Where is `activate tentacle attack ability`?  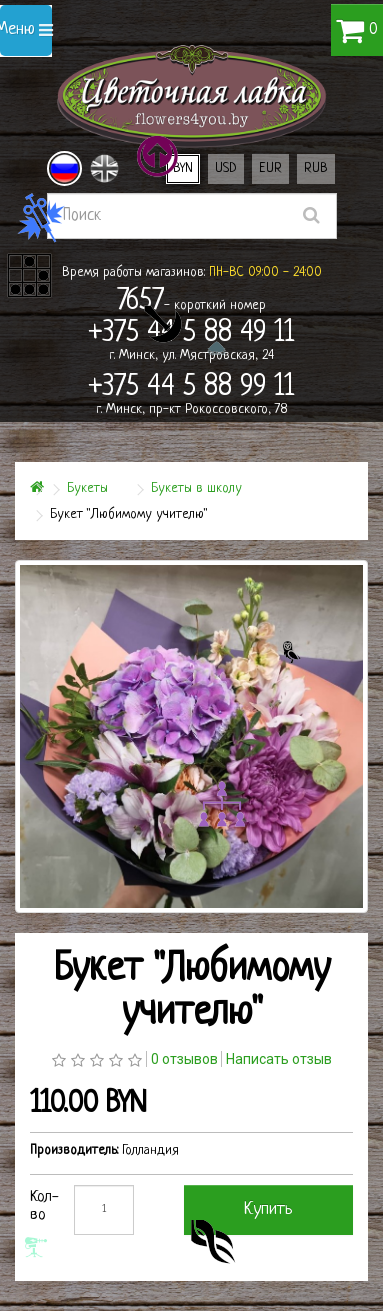 activate tentacle attack ability is located at coordinates (213, 1241).